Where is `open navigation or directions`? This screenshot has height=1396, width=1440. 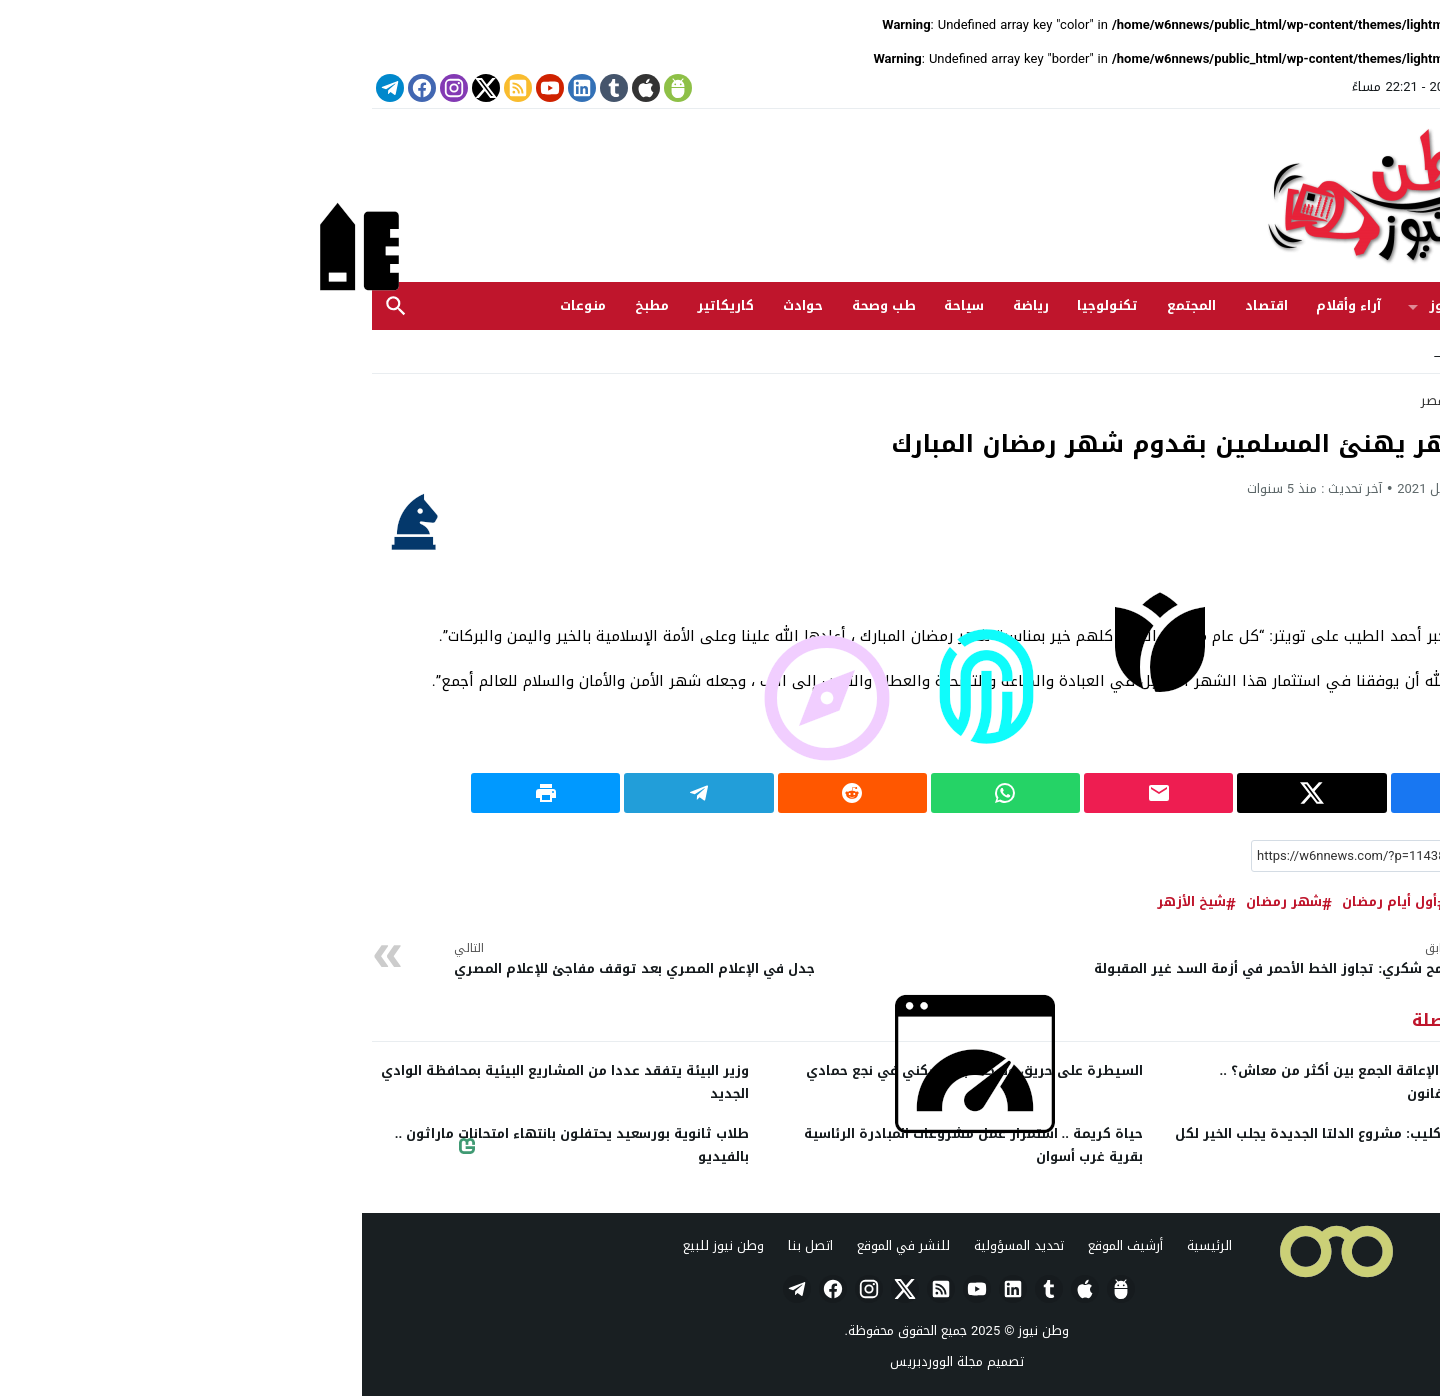 open navigation or directions is located at coordinates (827, 698).